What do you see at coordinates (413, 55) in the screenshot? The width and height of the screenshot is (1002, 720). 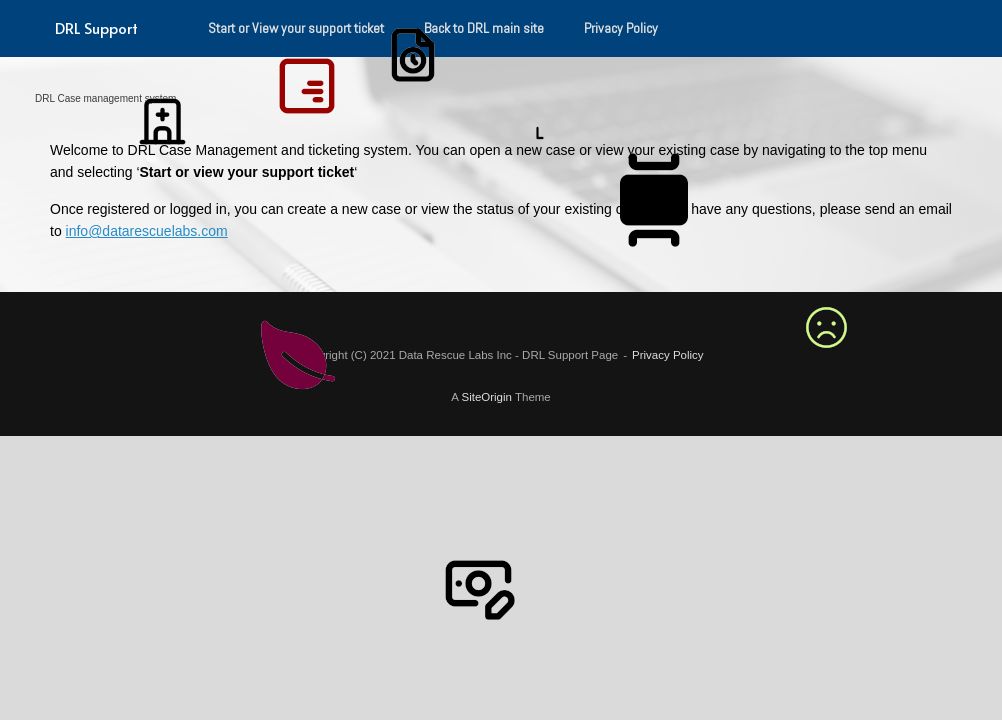 I see `view file history or recent changes` at bounding box center [413, 55].